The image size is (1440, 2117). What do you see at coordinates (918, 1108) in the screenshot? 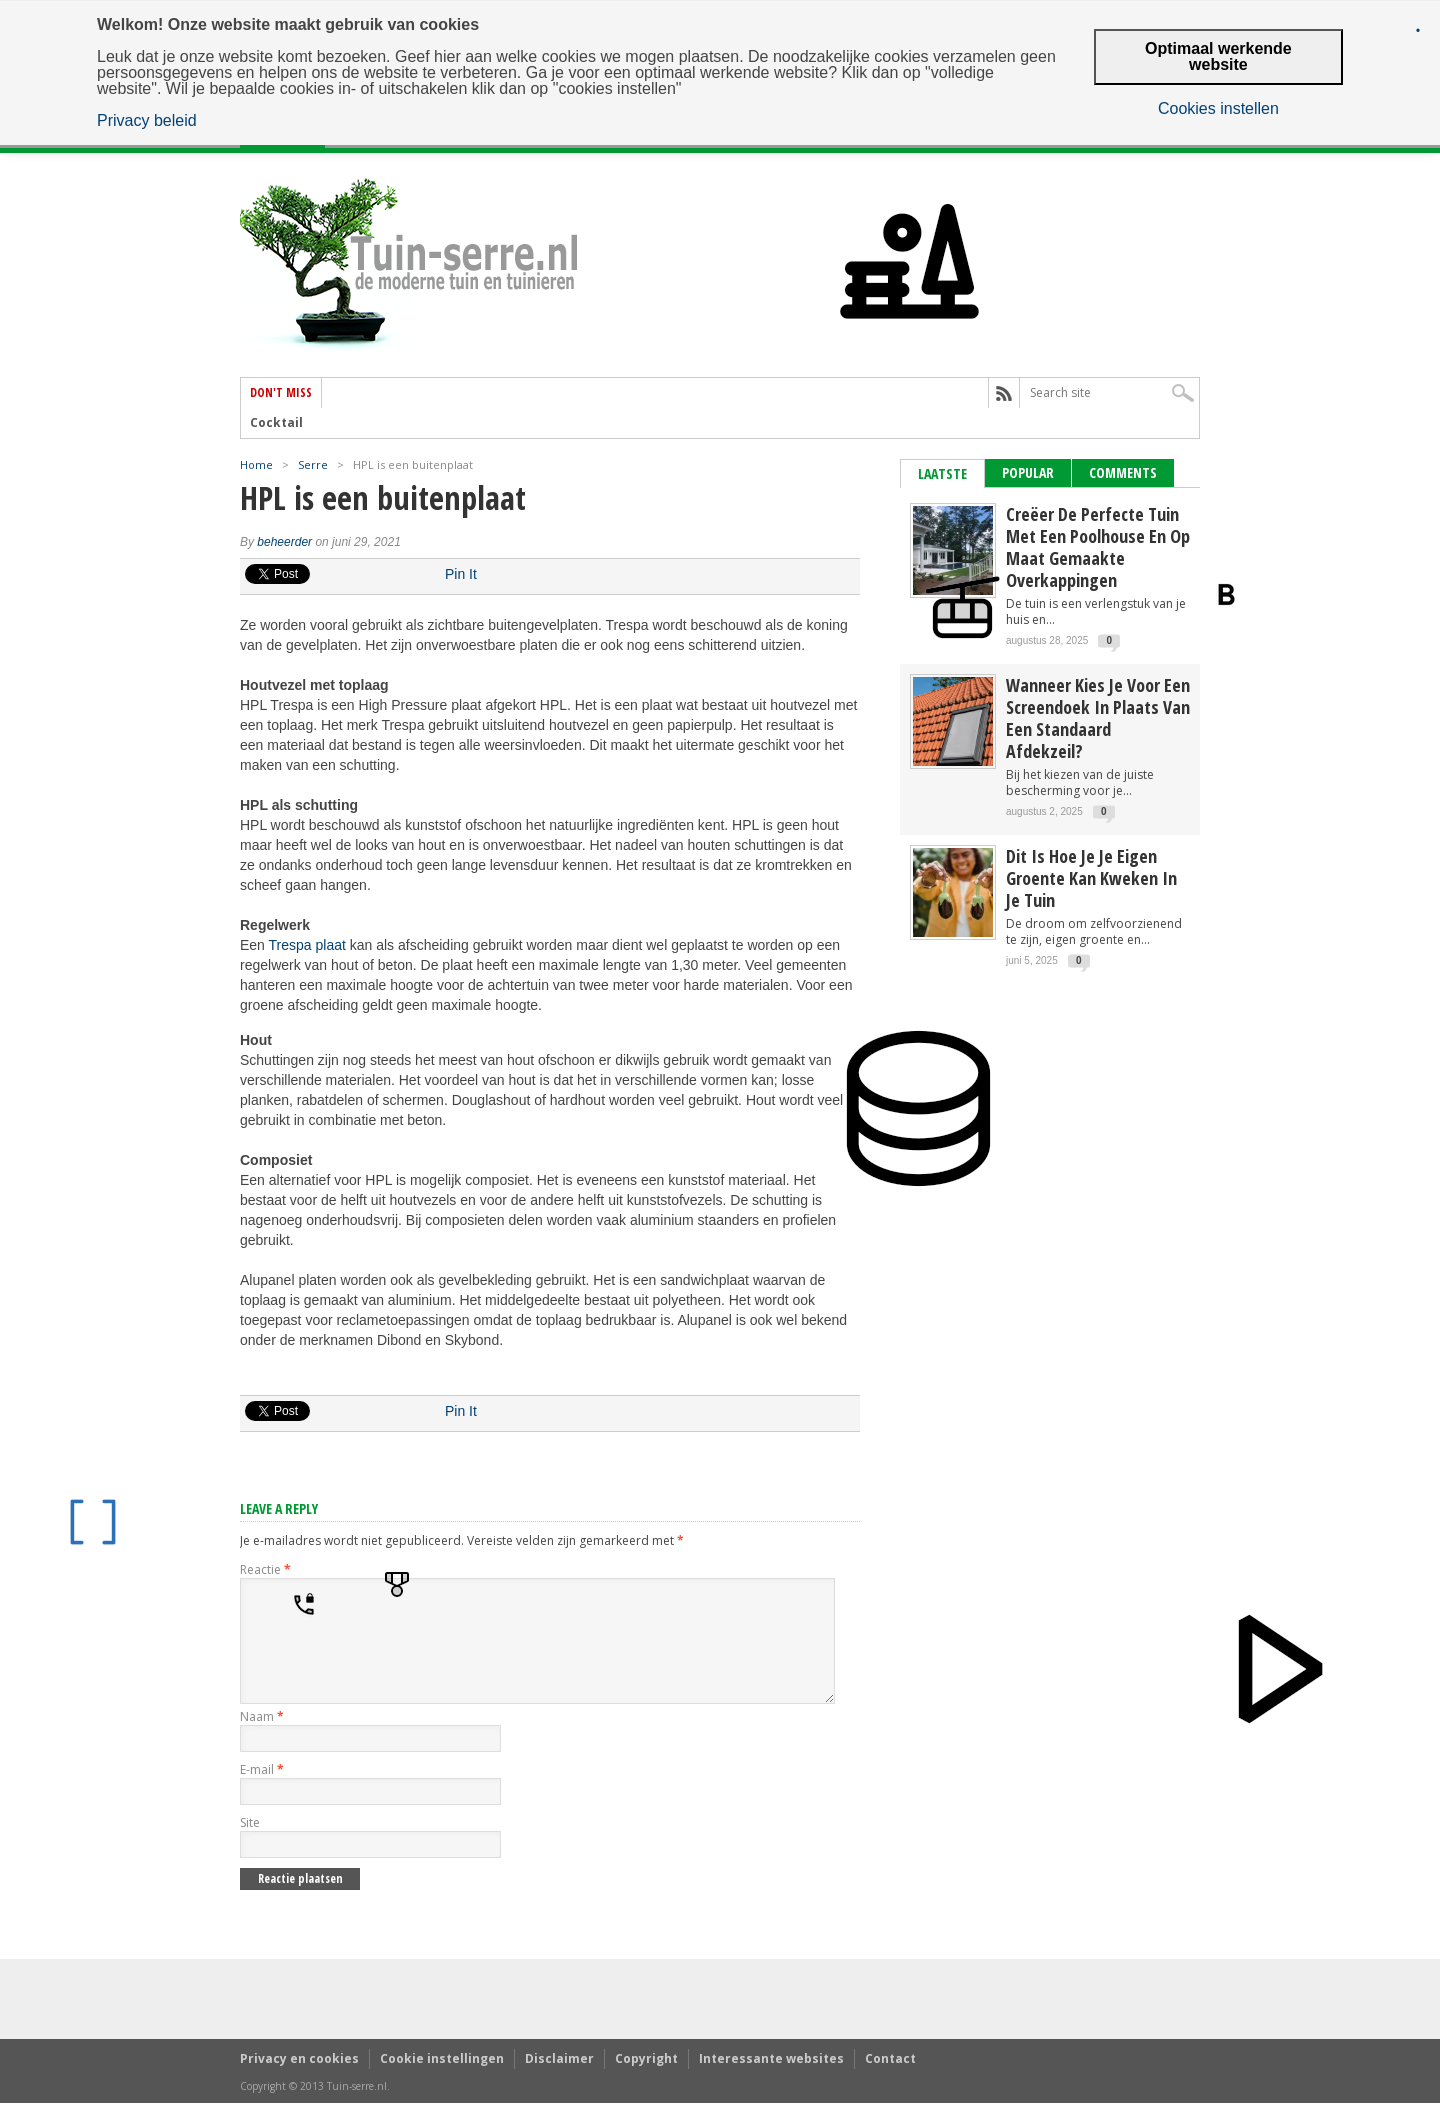
I see `access database or data storage` at bounding box center [918, 1108].